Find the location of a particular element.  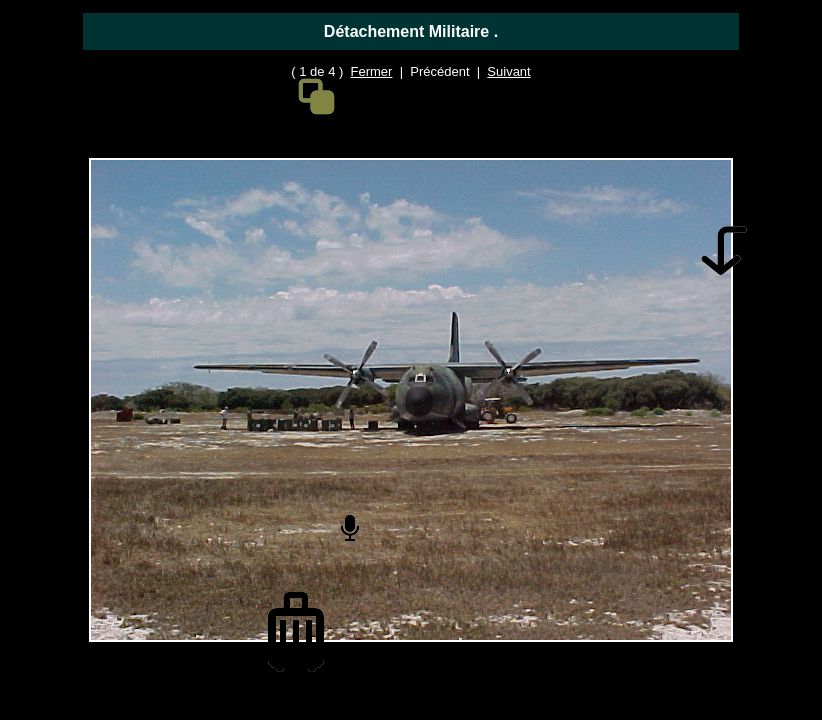

access travel or trip planning features is located at coordinates (296, 632).